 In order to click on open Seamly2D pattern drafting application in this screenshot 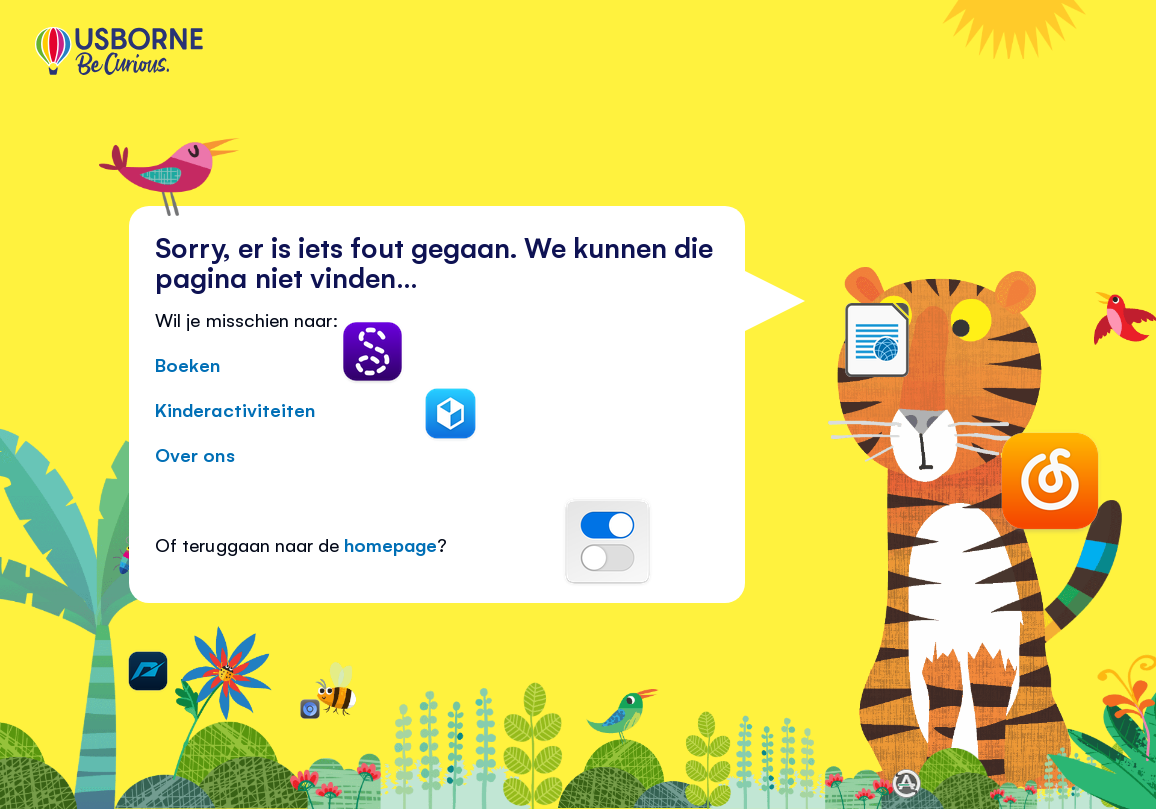, I will do `click(372, 351)`.